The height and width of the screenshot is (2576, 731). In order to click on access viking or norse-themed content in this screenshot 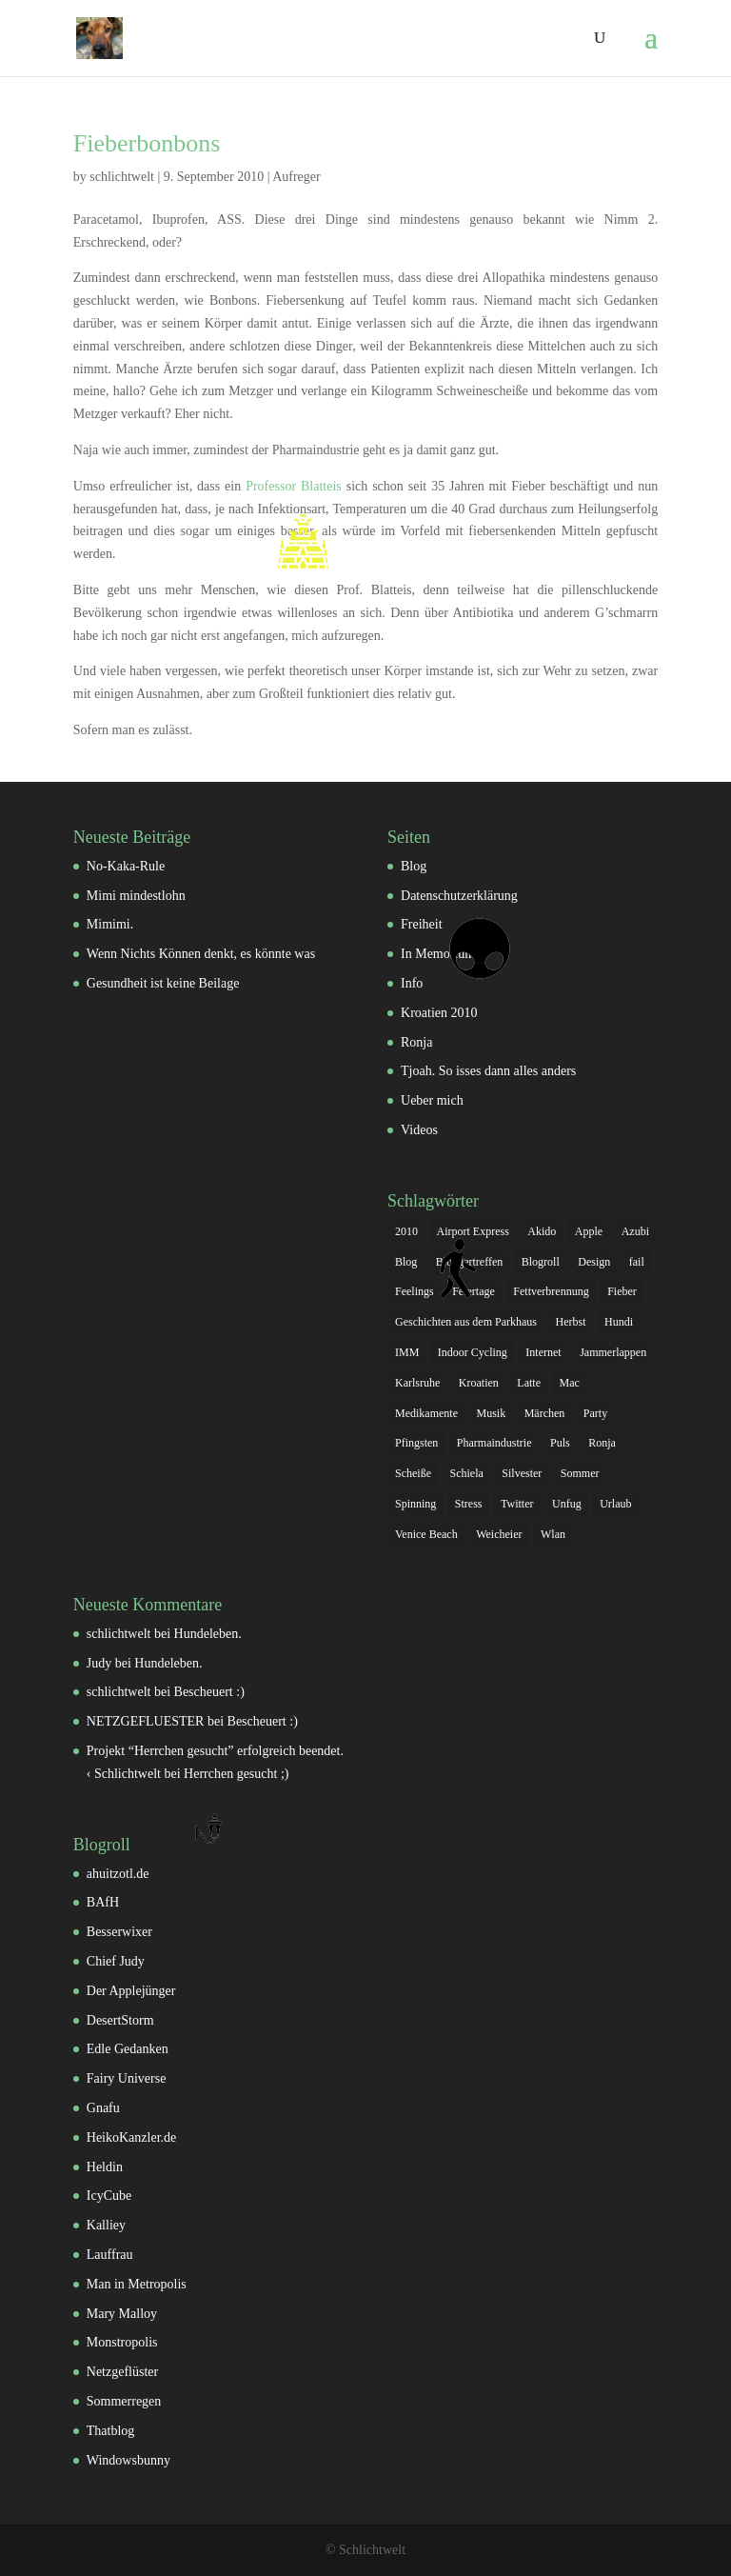, I will do `click(303, 541)`.